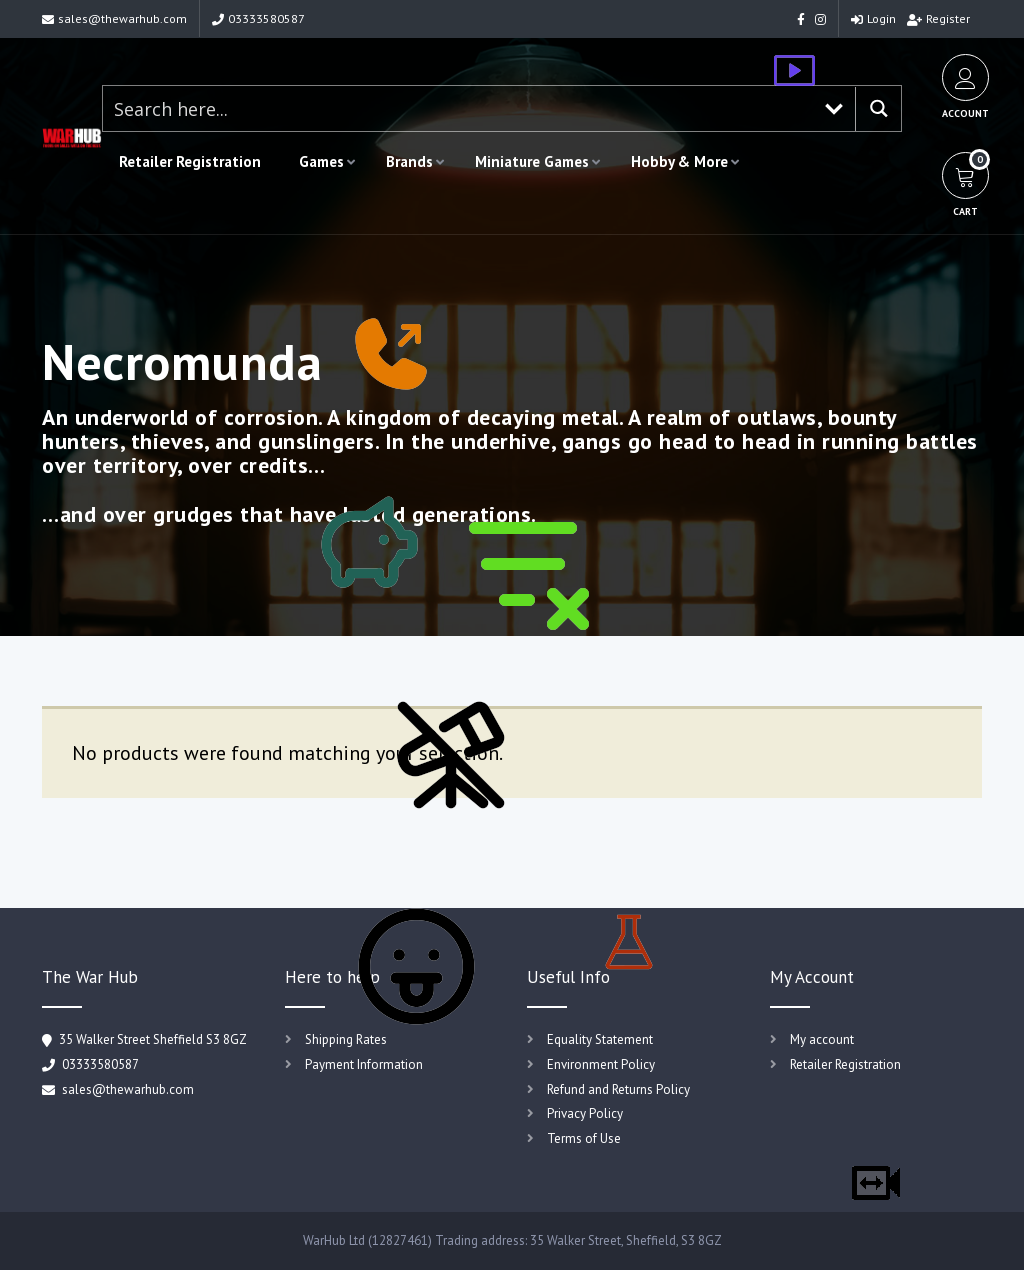 Image resolution: width=1024 pixels, height=1270 pixels. What do you see at coordinates (794, 70) in the screenshot?
I see `play a video` at bounding box center [794, 70].